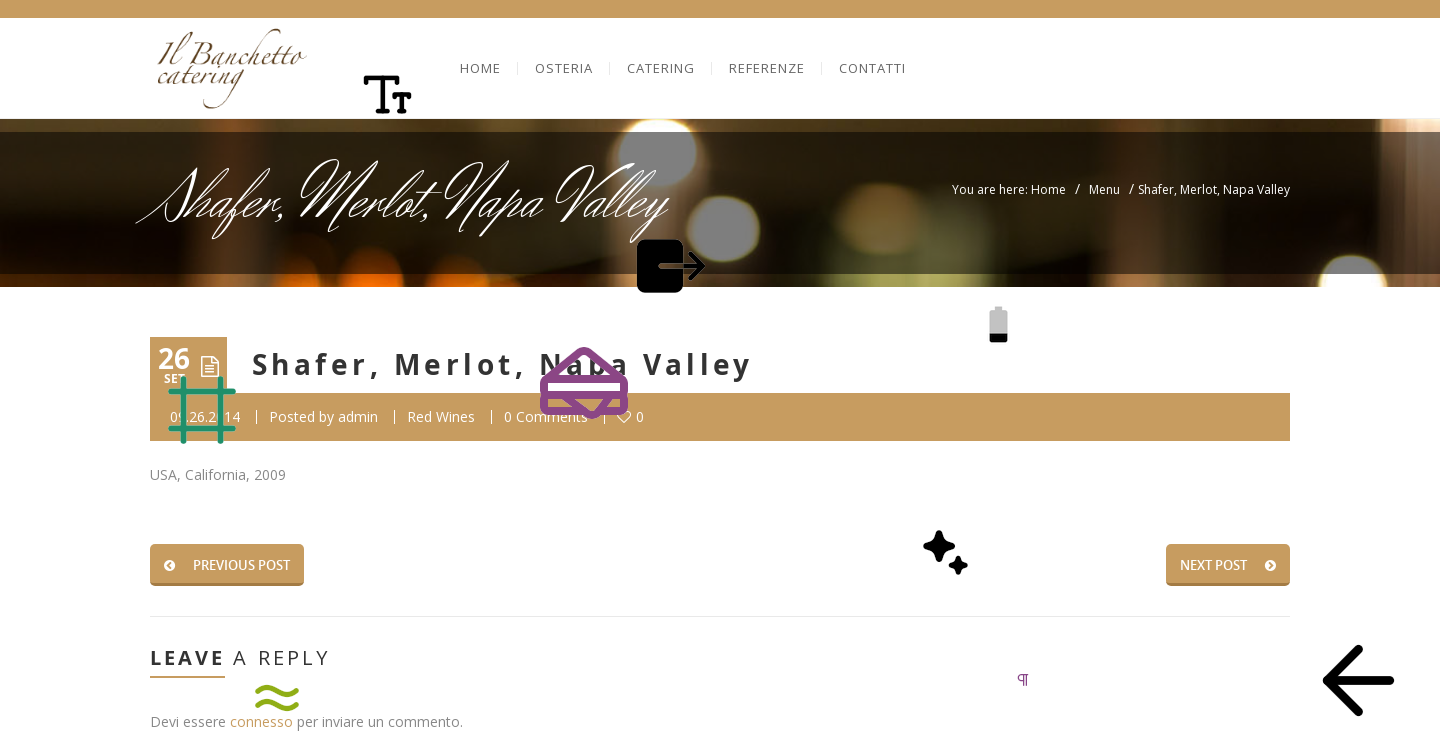 This screenshot has width=1440, height=756. Describe the element at coordinates (998, 324) in the screenshot. I see `indicates low battery level at 20%` at that location.